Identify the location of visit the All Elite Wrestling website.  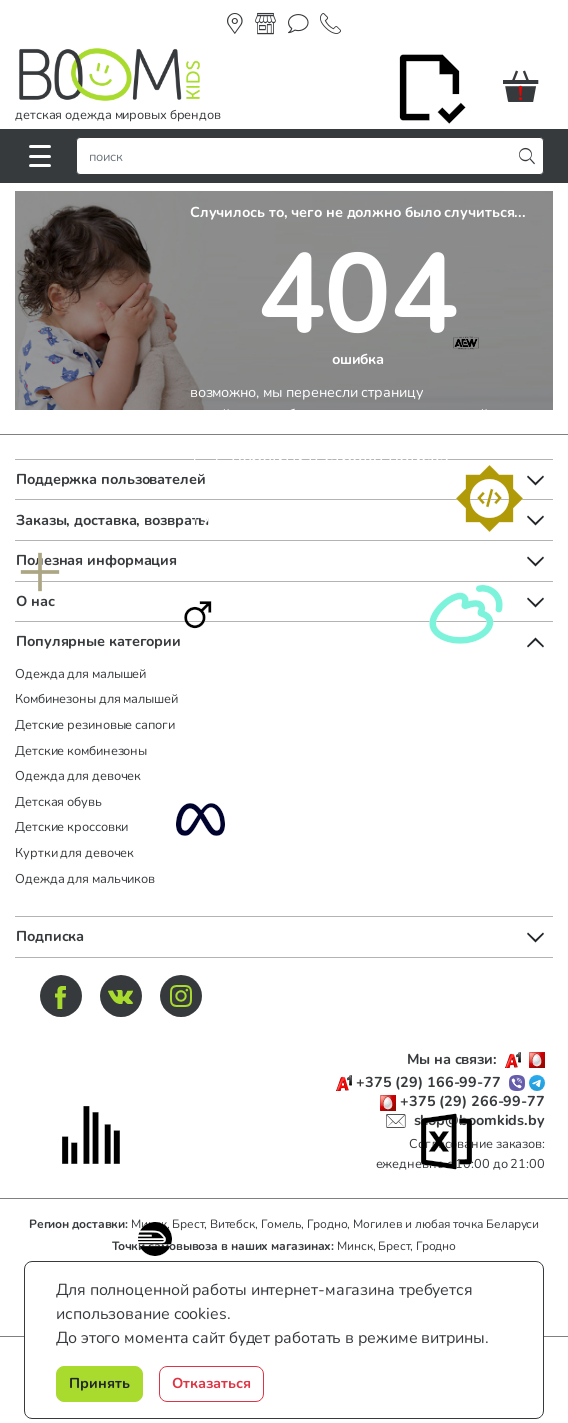
(466, 343).